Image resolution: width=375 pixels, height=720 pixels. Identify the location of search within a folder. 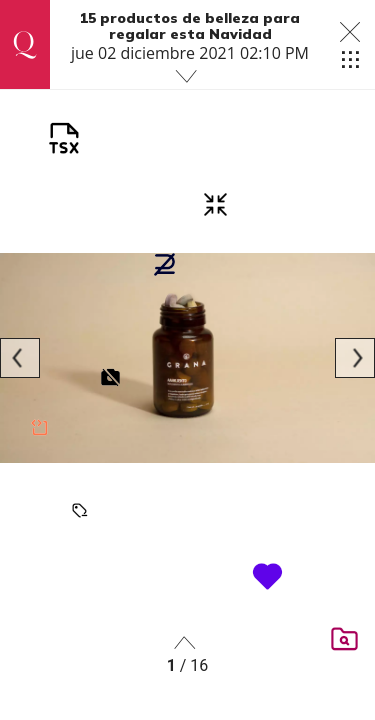
(344, 639).